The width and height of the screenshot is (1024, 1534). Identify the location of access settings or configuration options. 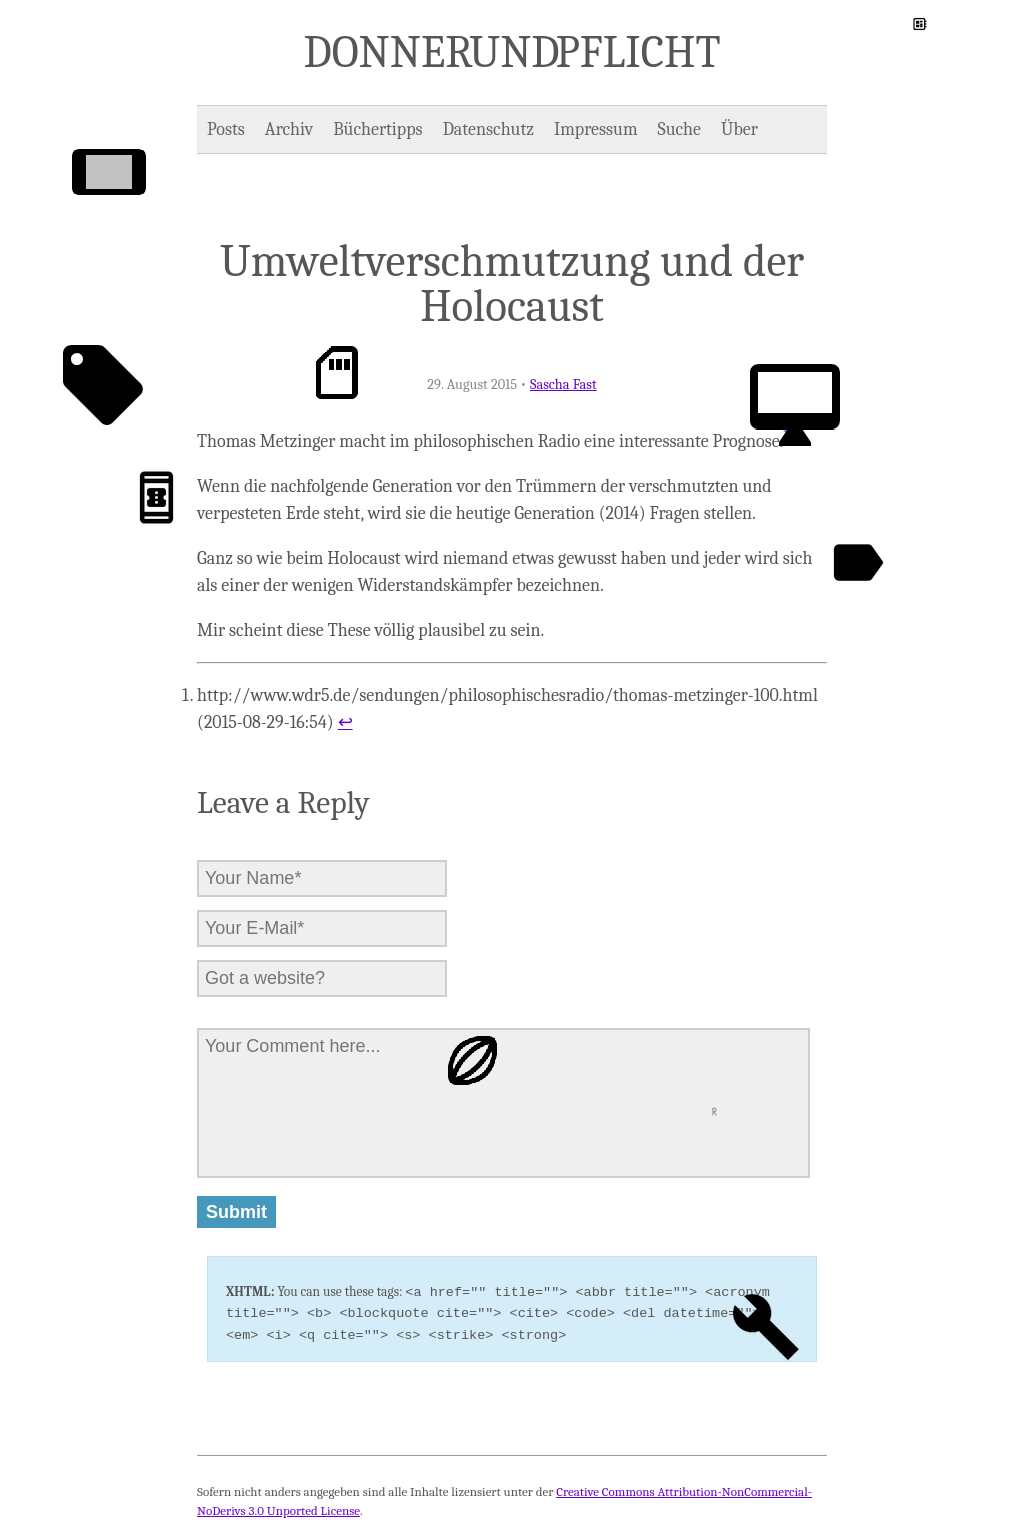
(765, 1326).